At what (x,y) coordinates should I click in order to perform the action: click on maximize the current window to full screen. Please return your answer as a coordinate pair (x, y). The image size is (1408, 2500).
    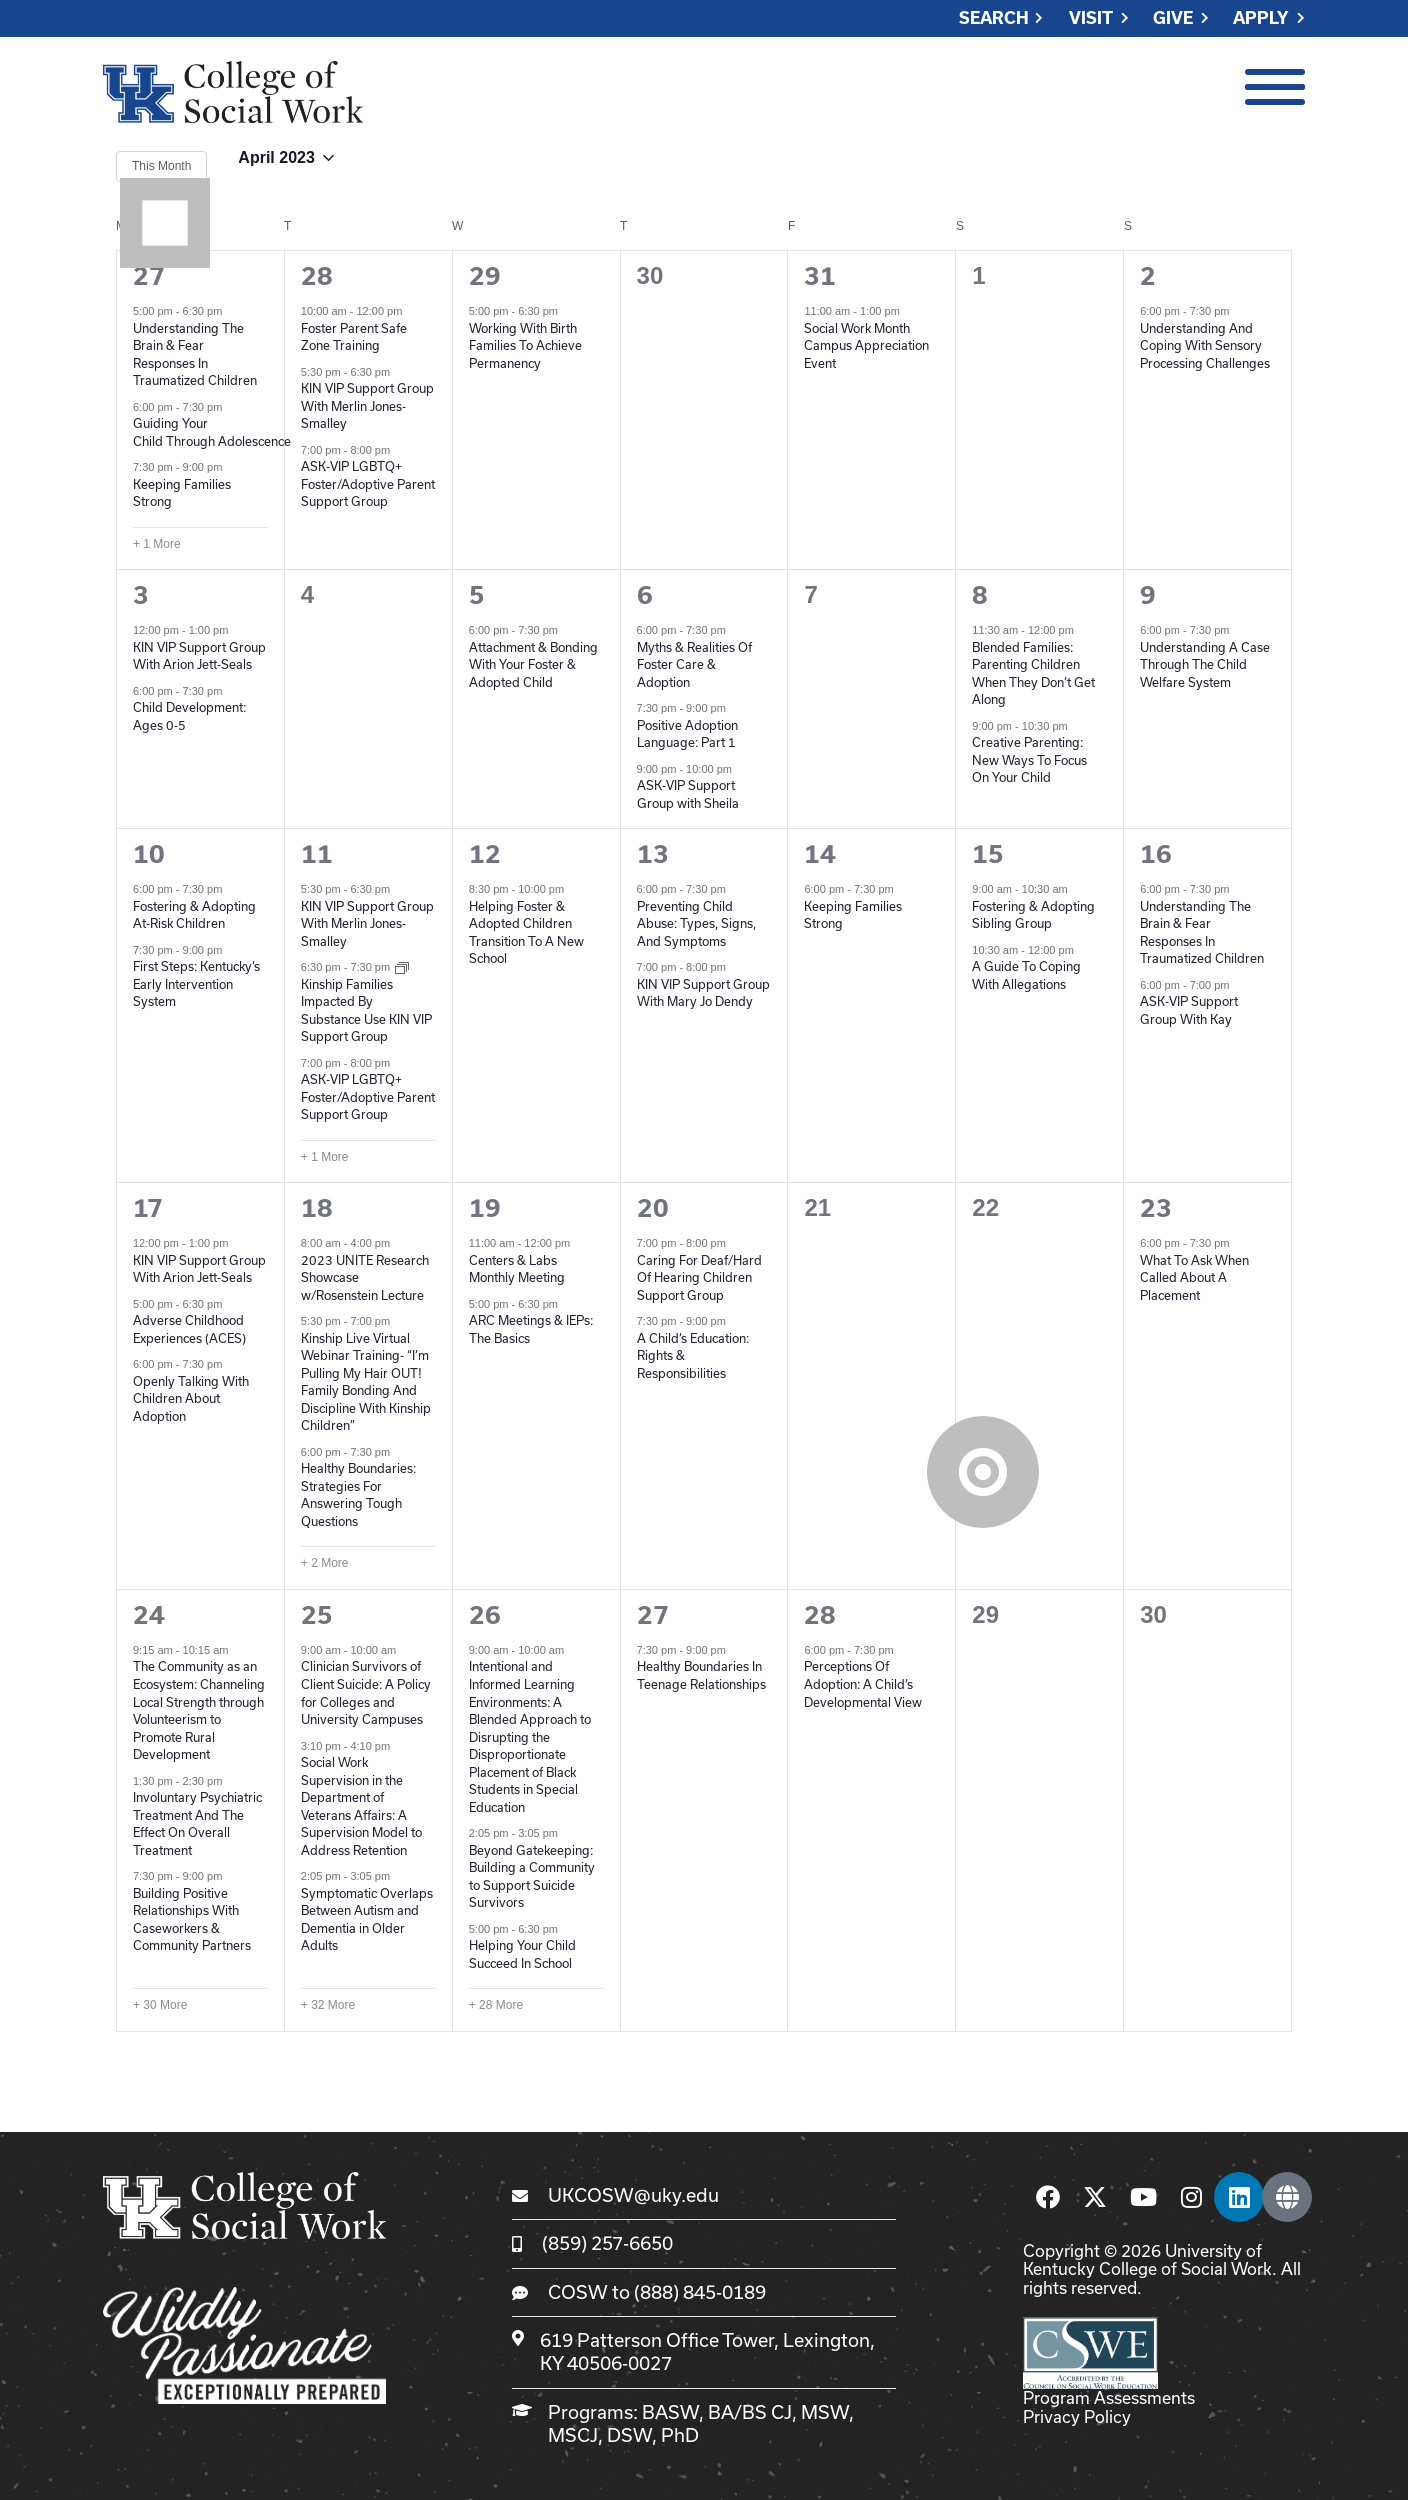
    Looking at the image, I should click on (165, 223).